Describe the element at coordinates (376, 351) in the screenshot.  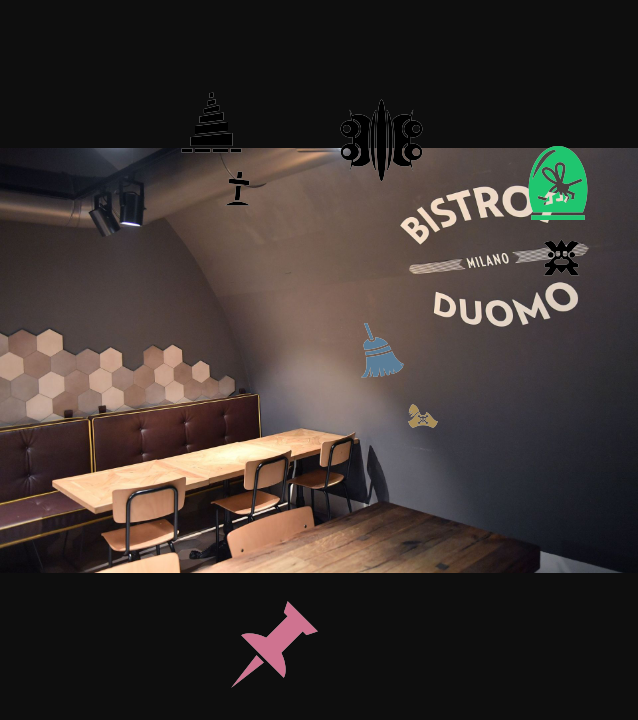
I see `clear or clean up items` at that location.